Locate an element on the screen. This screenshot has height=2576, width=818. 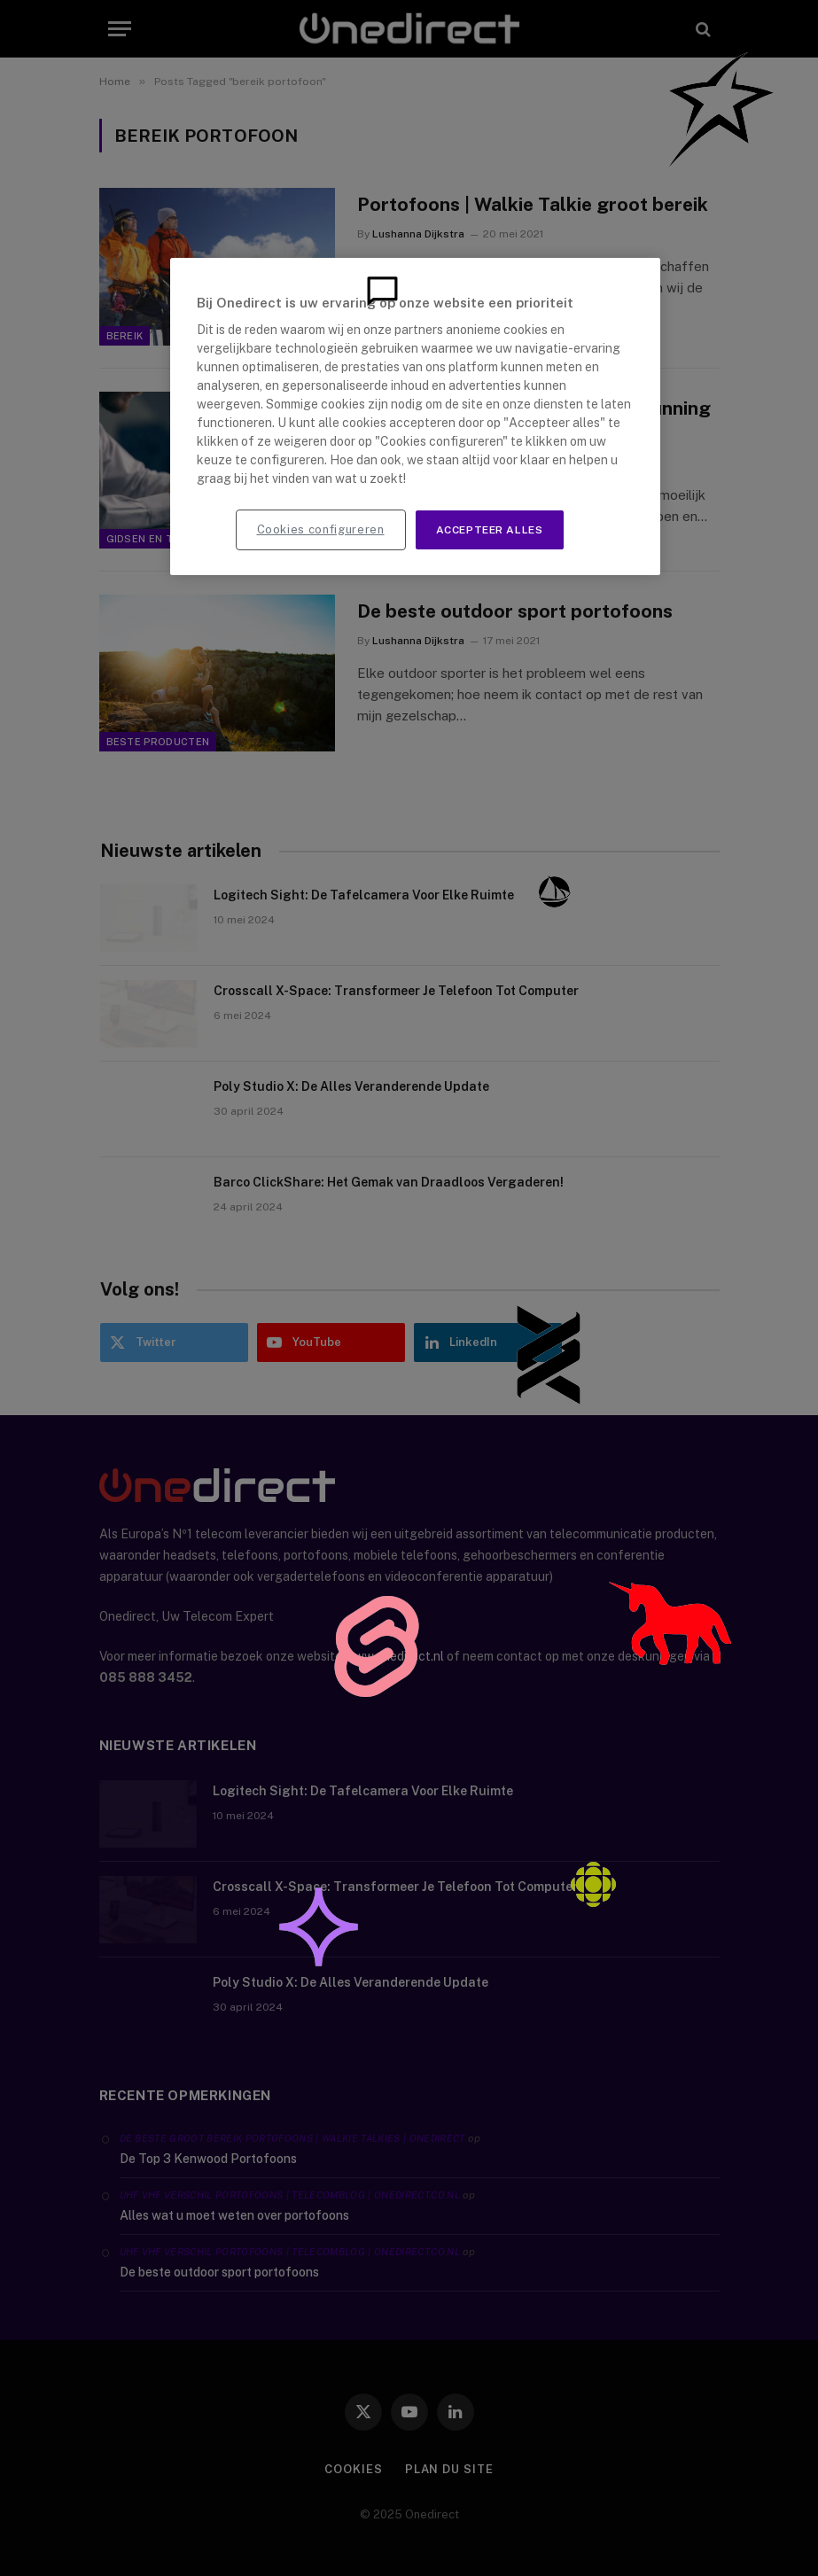
gunicorn python WSGI server branding is located at coordinates (670, 1623).